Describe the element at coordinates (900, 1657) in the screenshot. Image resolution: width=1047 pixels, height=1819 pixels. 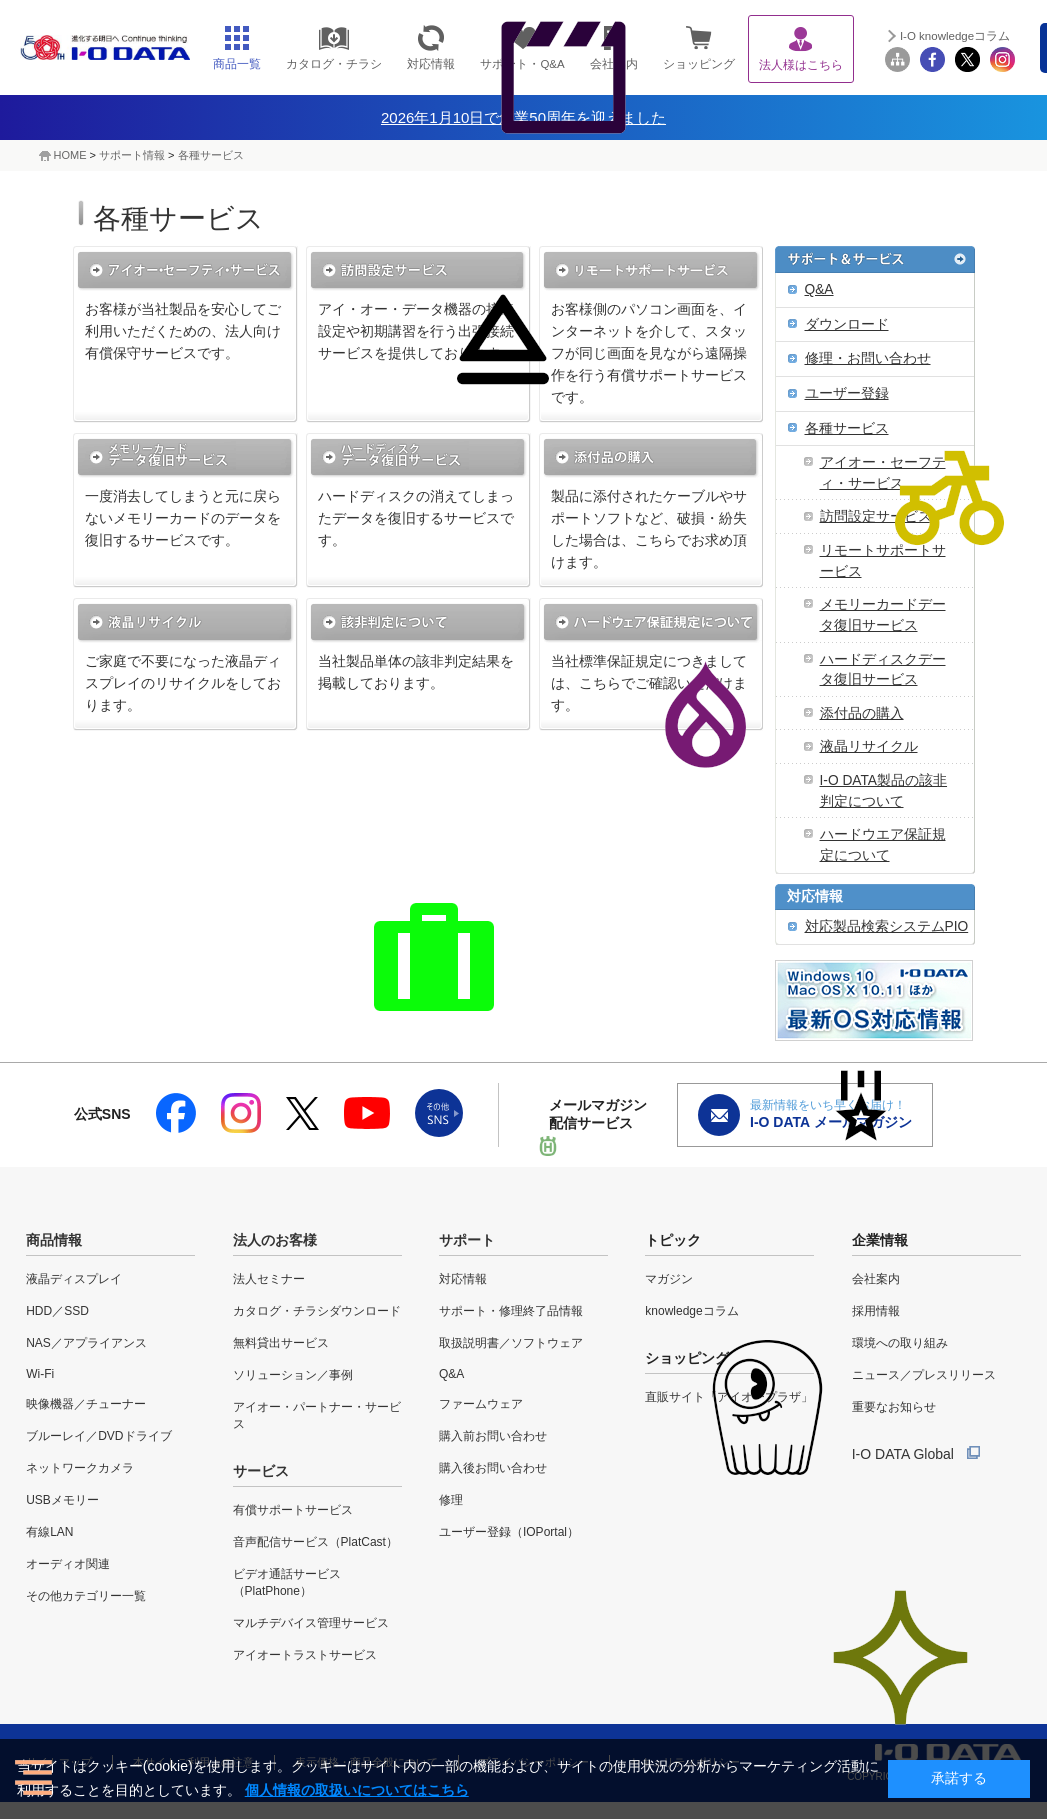
I see `open Google Gemini AI assistant` at that location.